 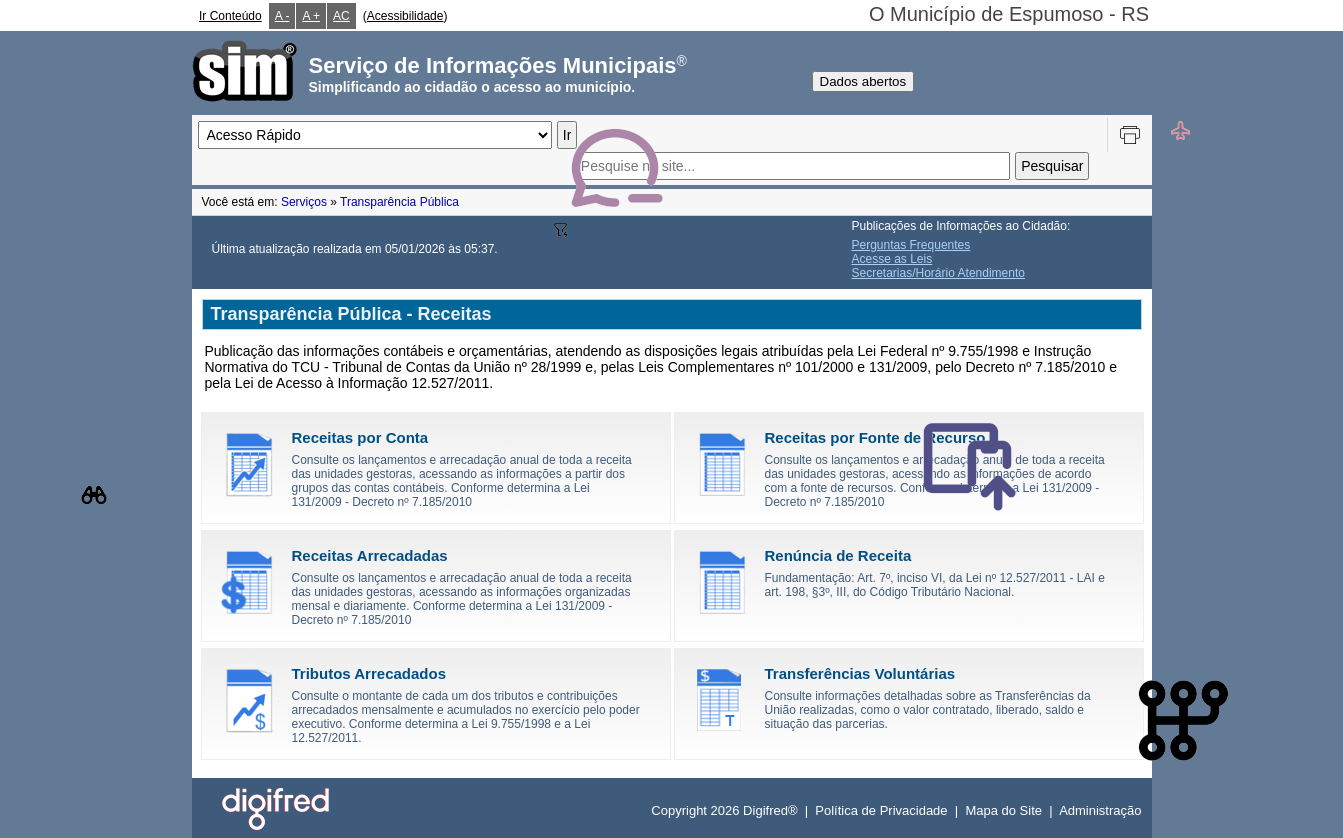 What do you see at coordinates (560, 229) in the screenshot?
I see `apply quick or instant filtering` at bounding box center [560, 229].